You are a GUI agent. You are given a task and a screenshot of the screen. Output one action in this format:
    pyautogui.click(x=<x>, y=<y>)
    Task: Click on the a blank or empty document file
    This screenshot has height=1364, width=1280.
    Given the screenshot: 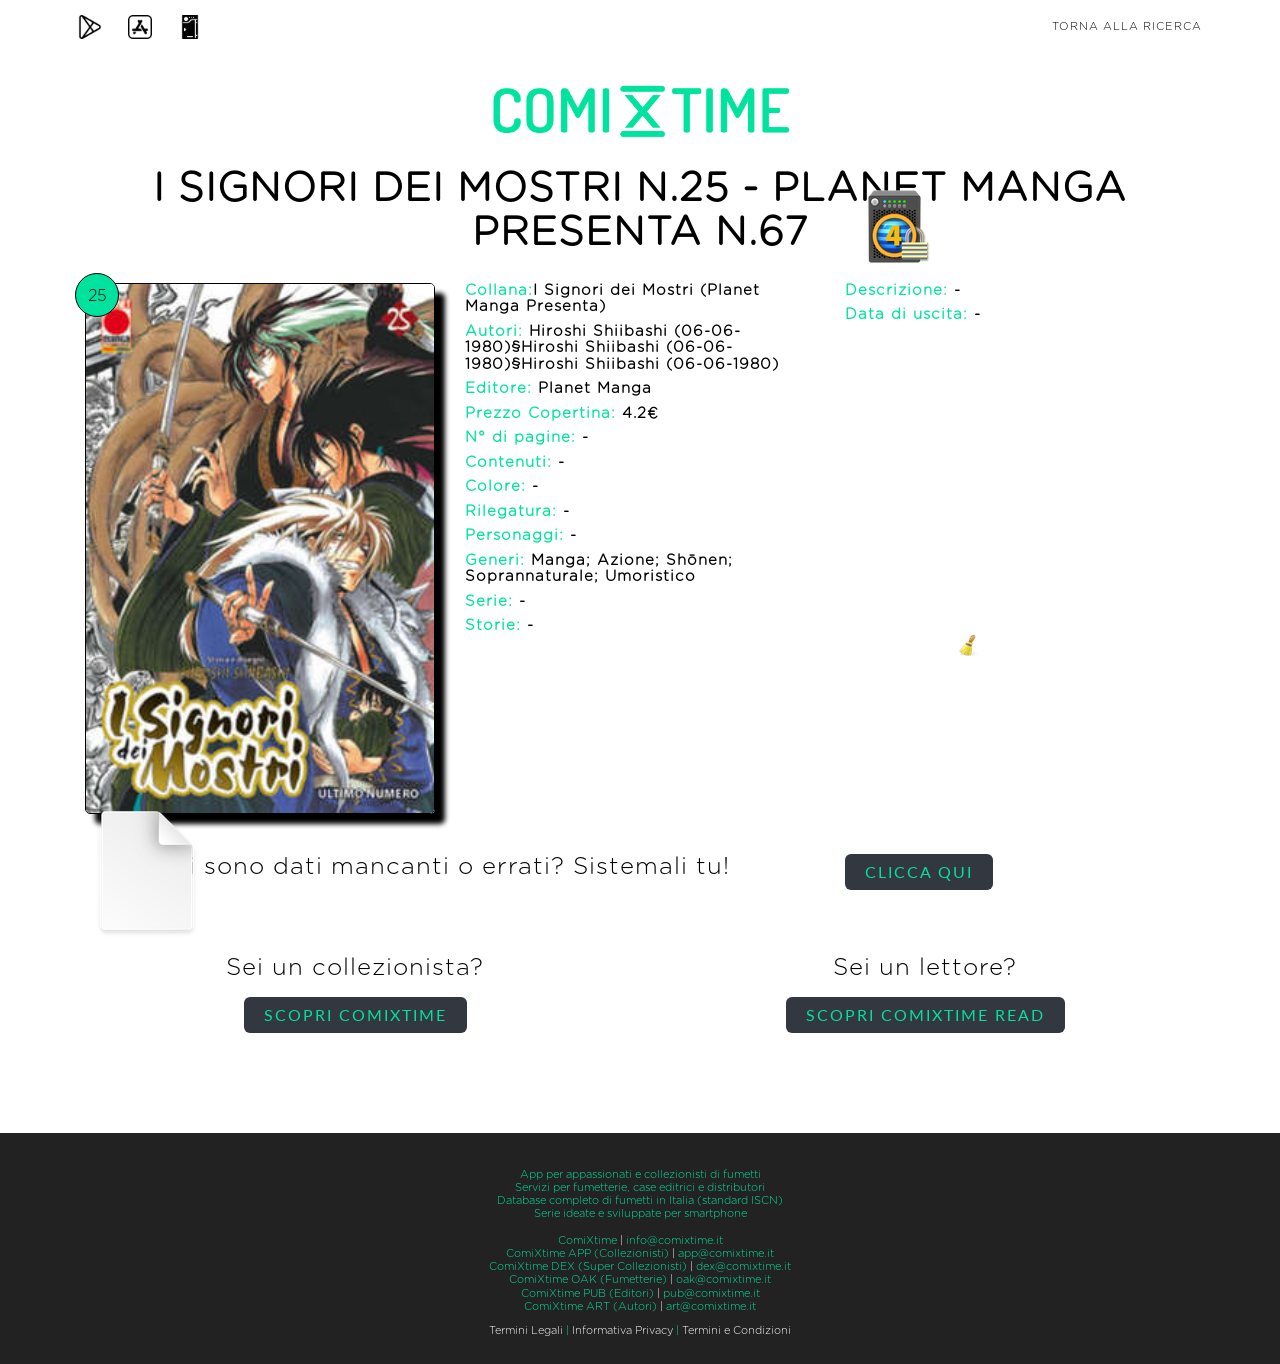 What is the action you would take?
    pyautogui.click(x=147, y=873)
    